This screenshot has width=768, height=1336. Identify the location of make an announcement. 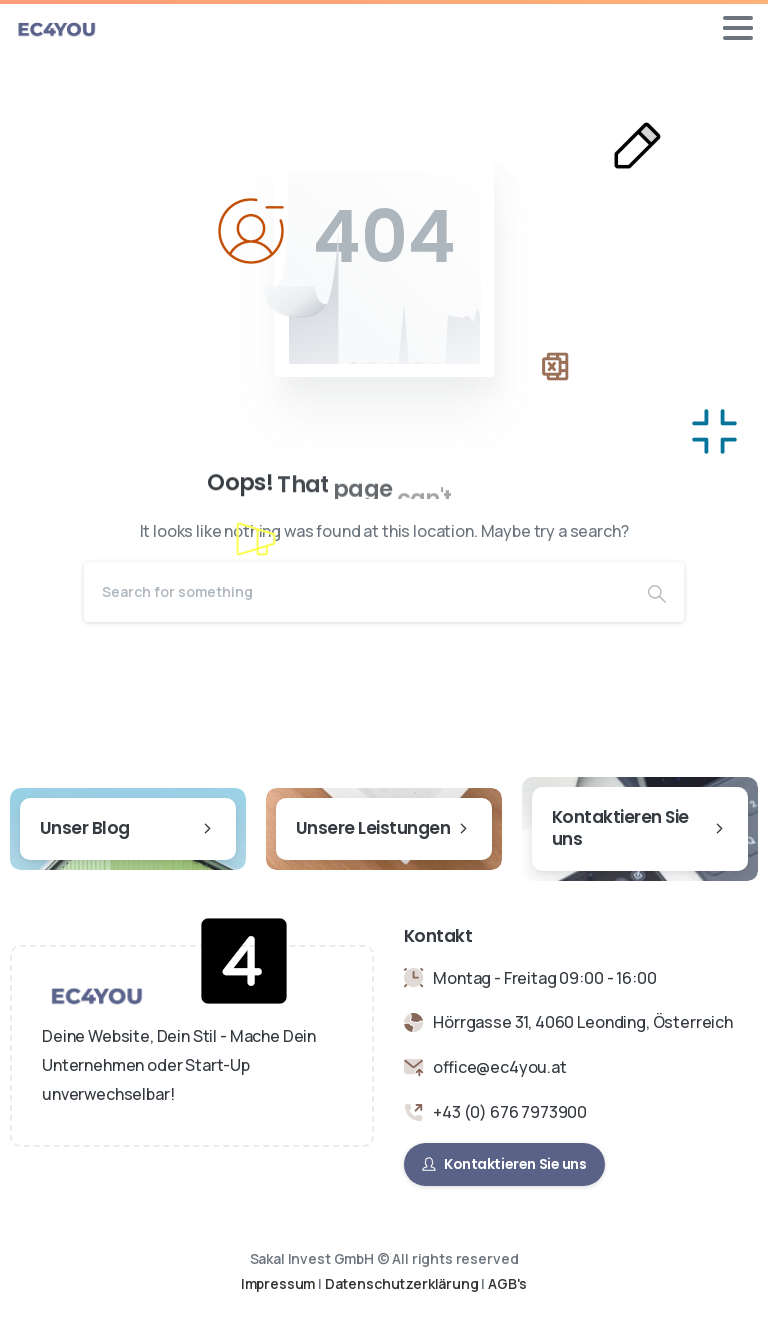
(254, 540).